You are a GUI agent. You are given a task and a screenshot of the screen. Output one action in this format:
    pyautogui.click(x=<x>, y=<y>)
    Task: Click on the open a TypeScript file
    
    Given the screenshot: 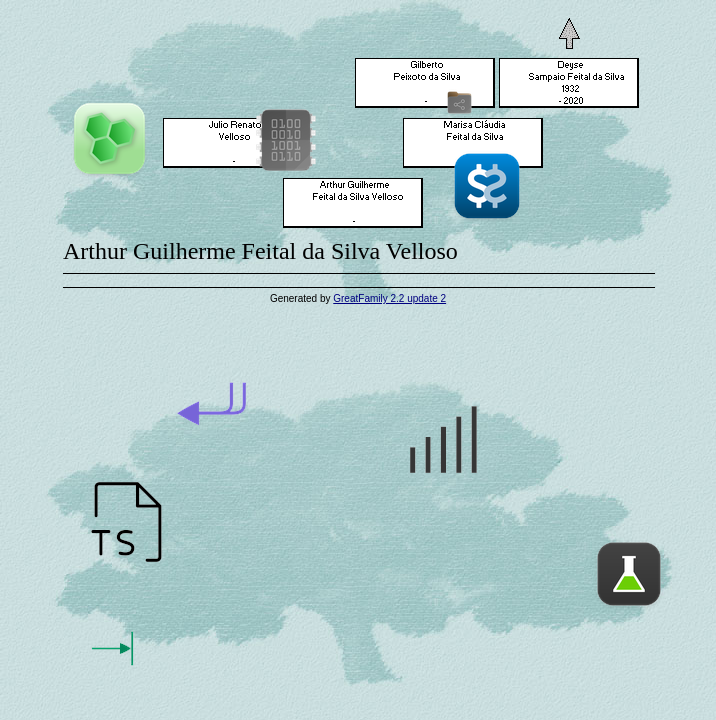 What is the action you would take?
    pyautogui.click(x=128, y=522)
    